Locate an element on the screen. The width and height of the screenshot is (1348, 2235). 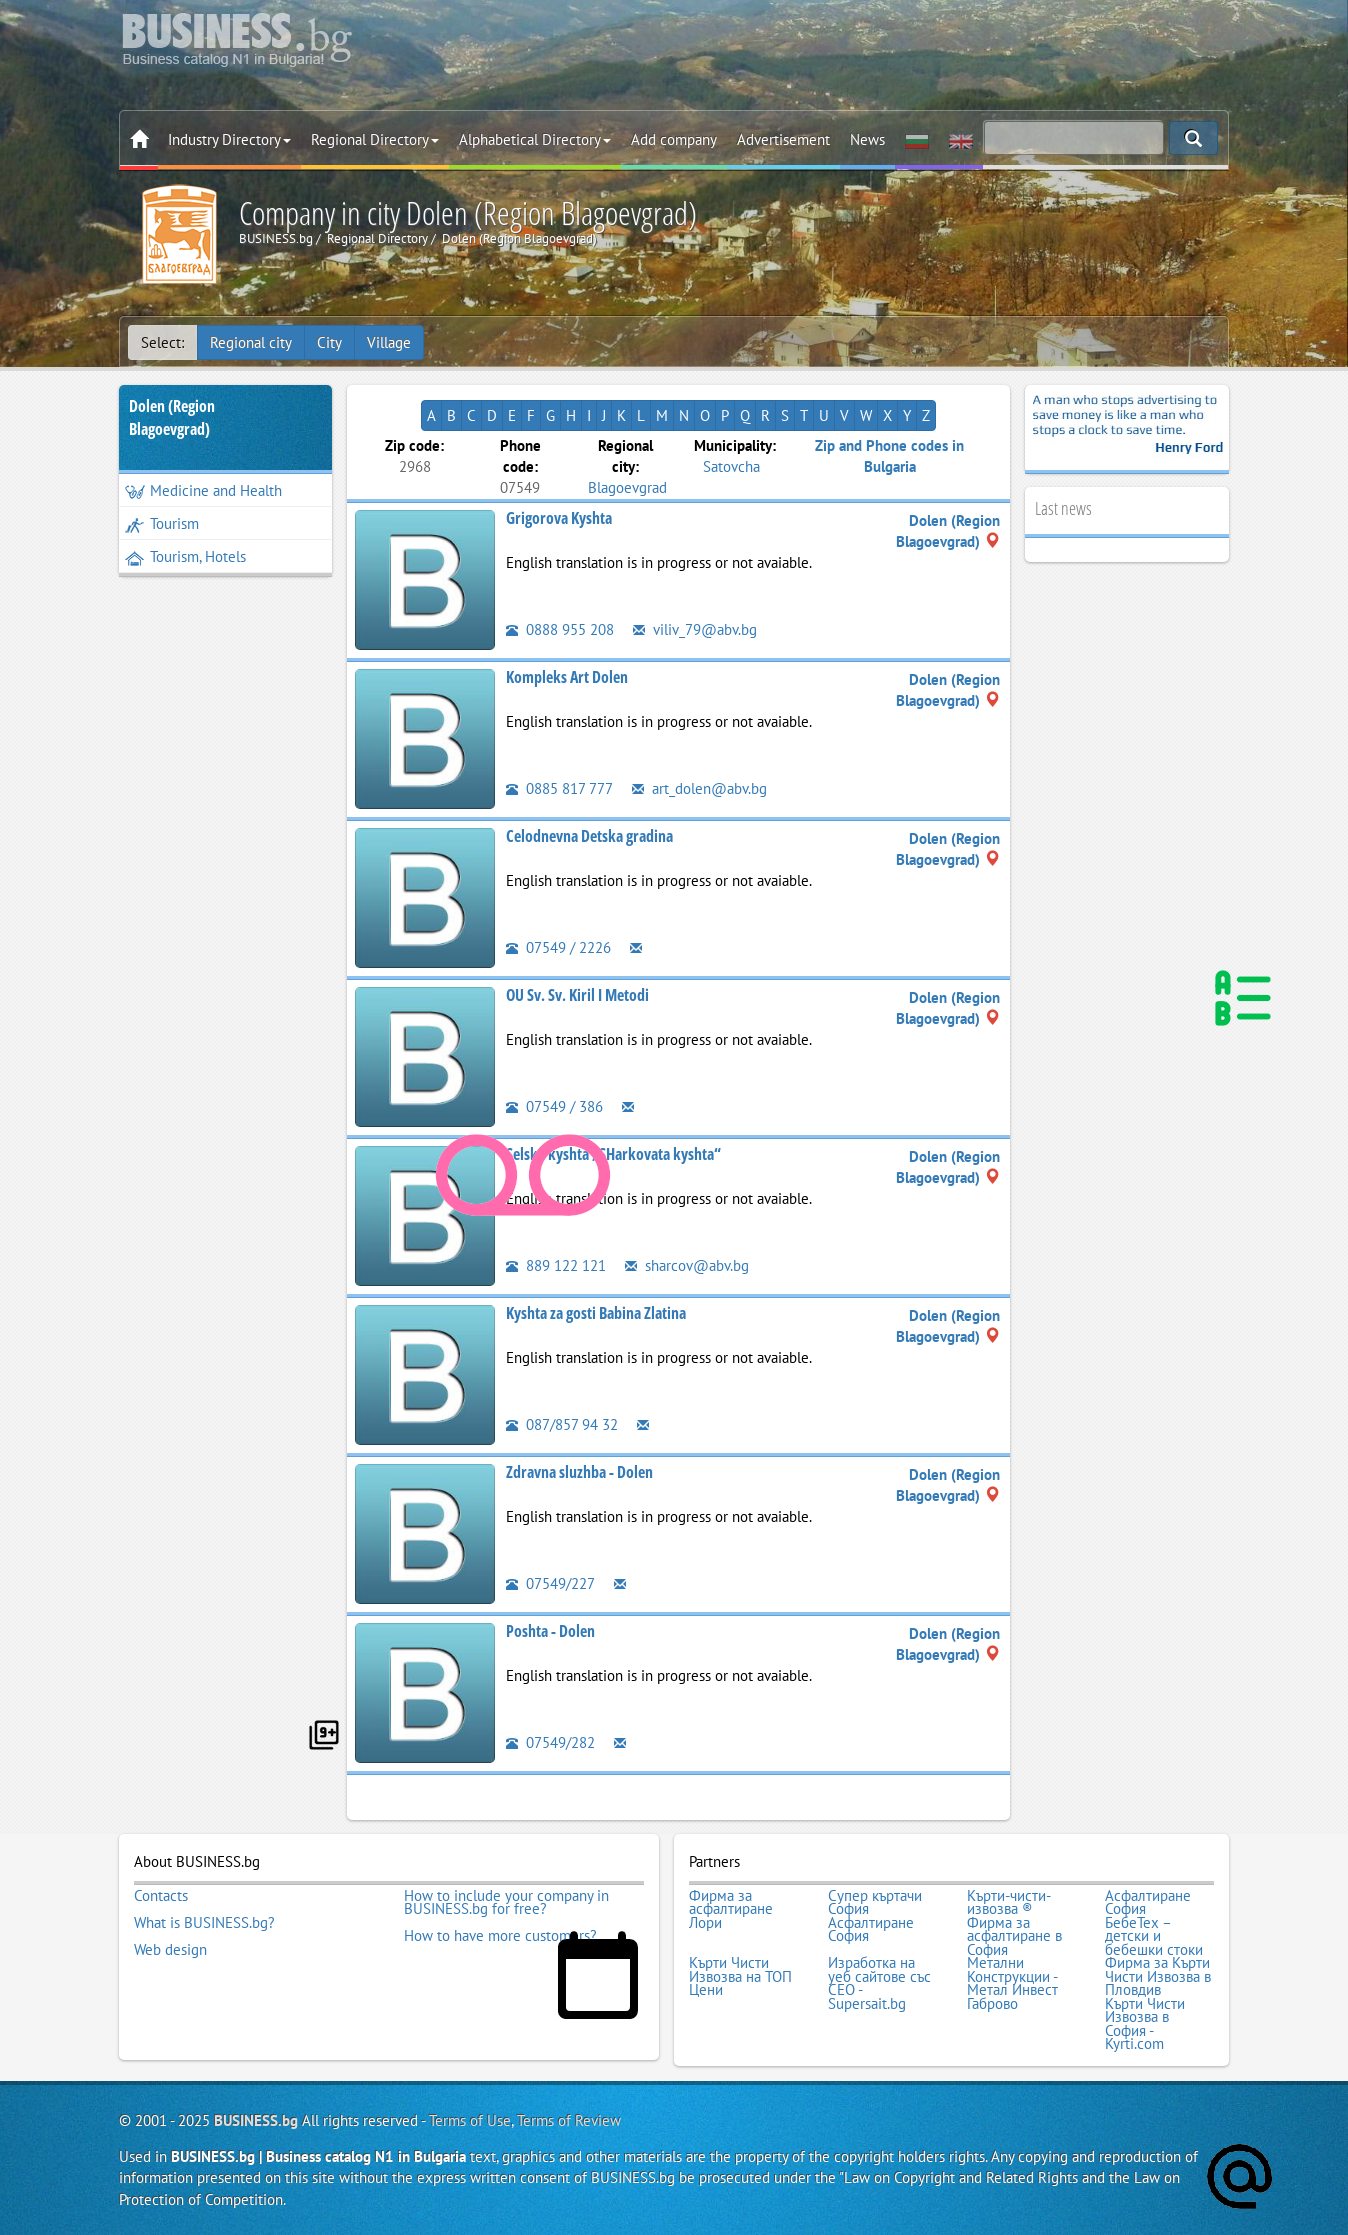
toggle alphabetical list view is located at coordinates (1243, 998).